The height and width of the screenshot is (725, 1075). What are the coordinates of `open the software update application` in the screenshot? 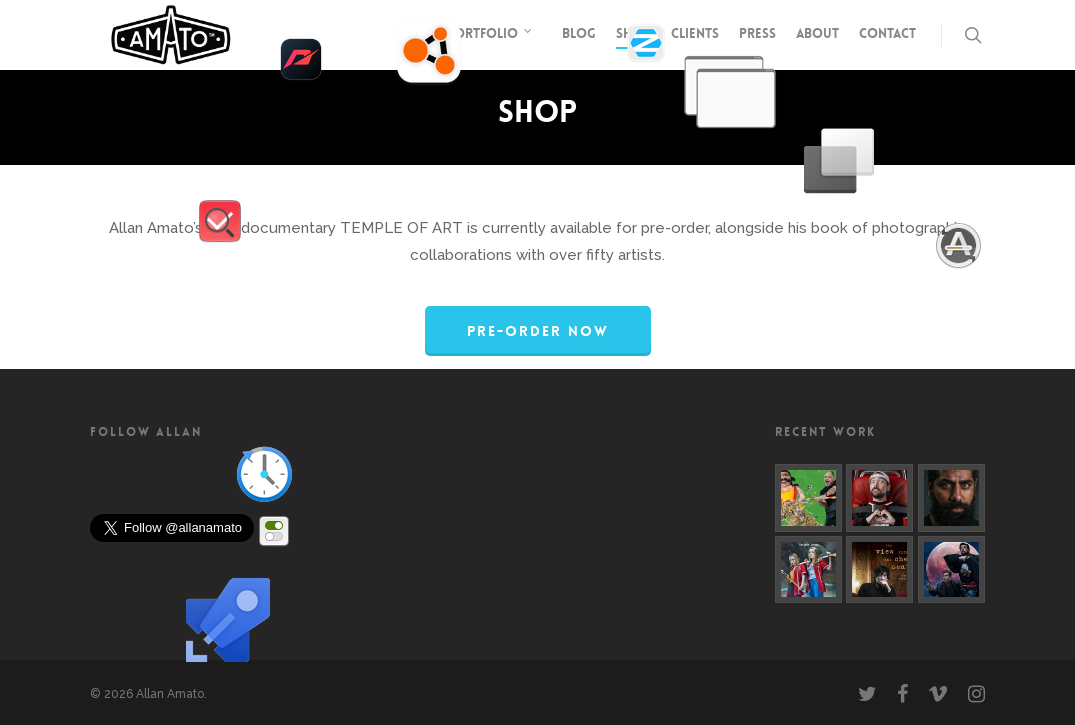 It's located at (958, 245).